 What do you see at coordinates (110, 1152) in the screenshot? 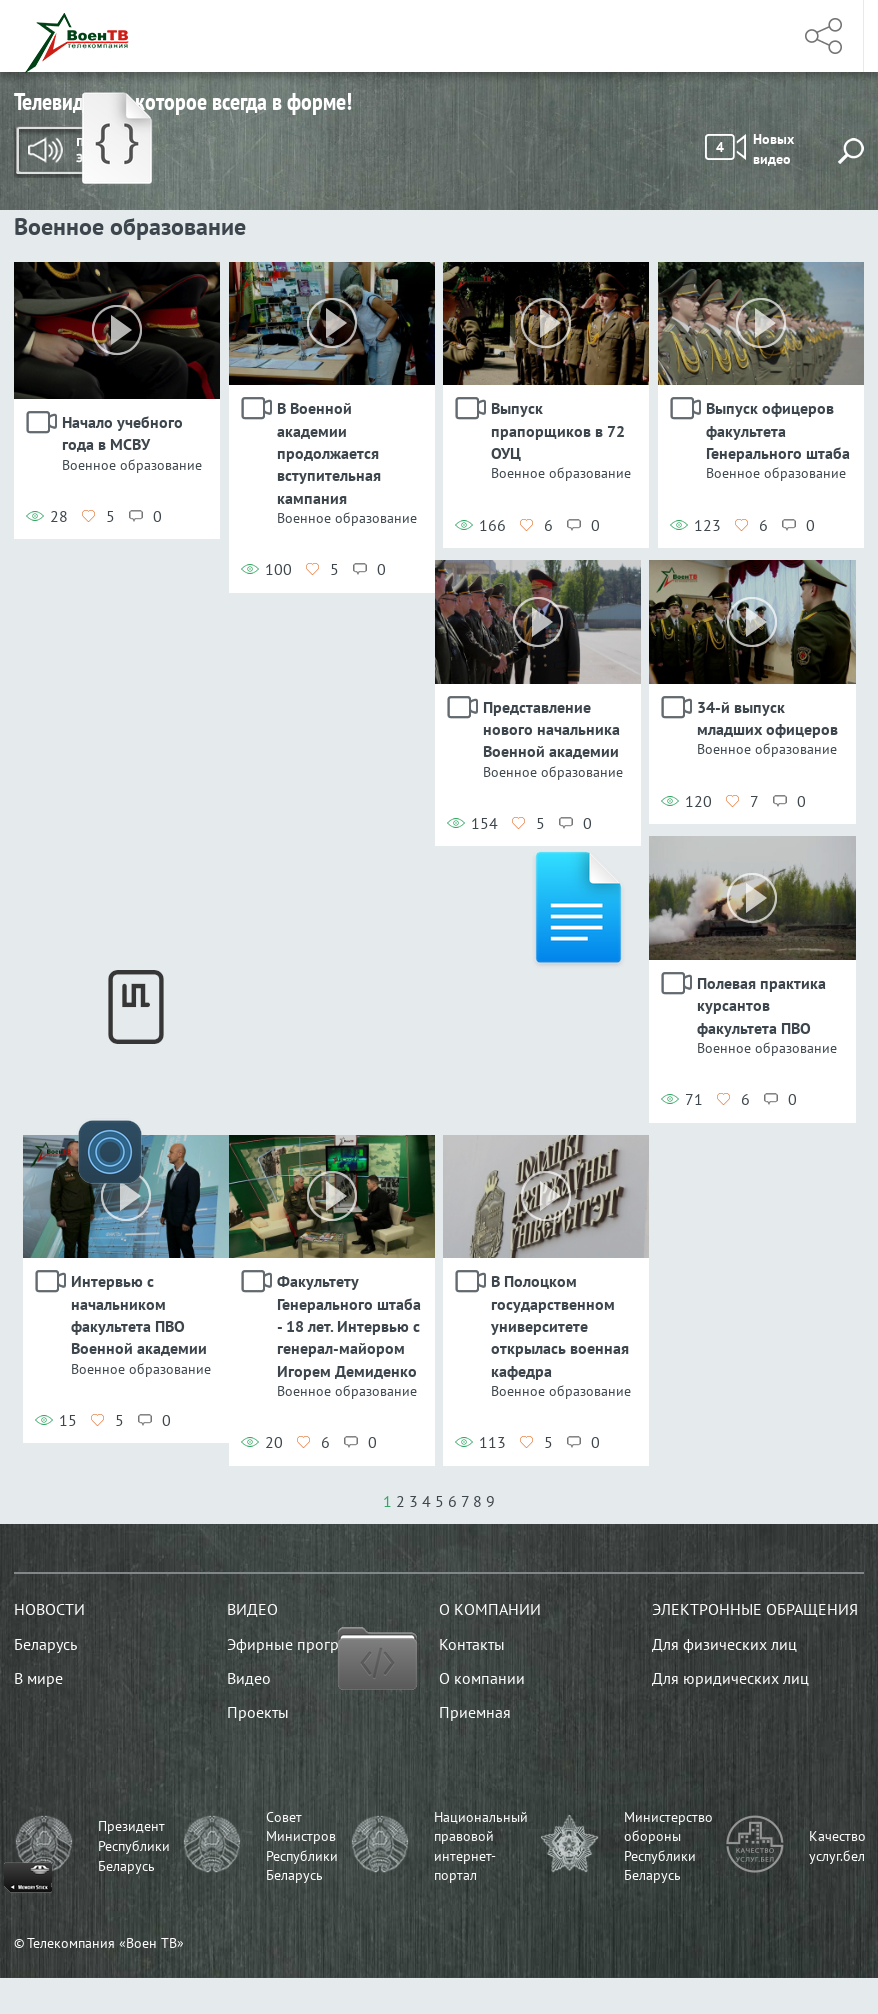
I see `launch armagetron game` at bounding box center [110, 1152].